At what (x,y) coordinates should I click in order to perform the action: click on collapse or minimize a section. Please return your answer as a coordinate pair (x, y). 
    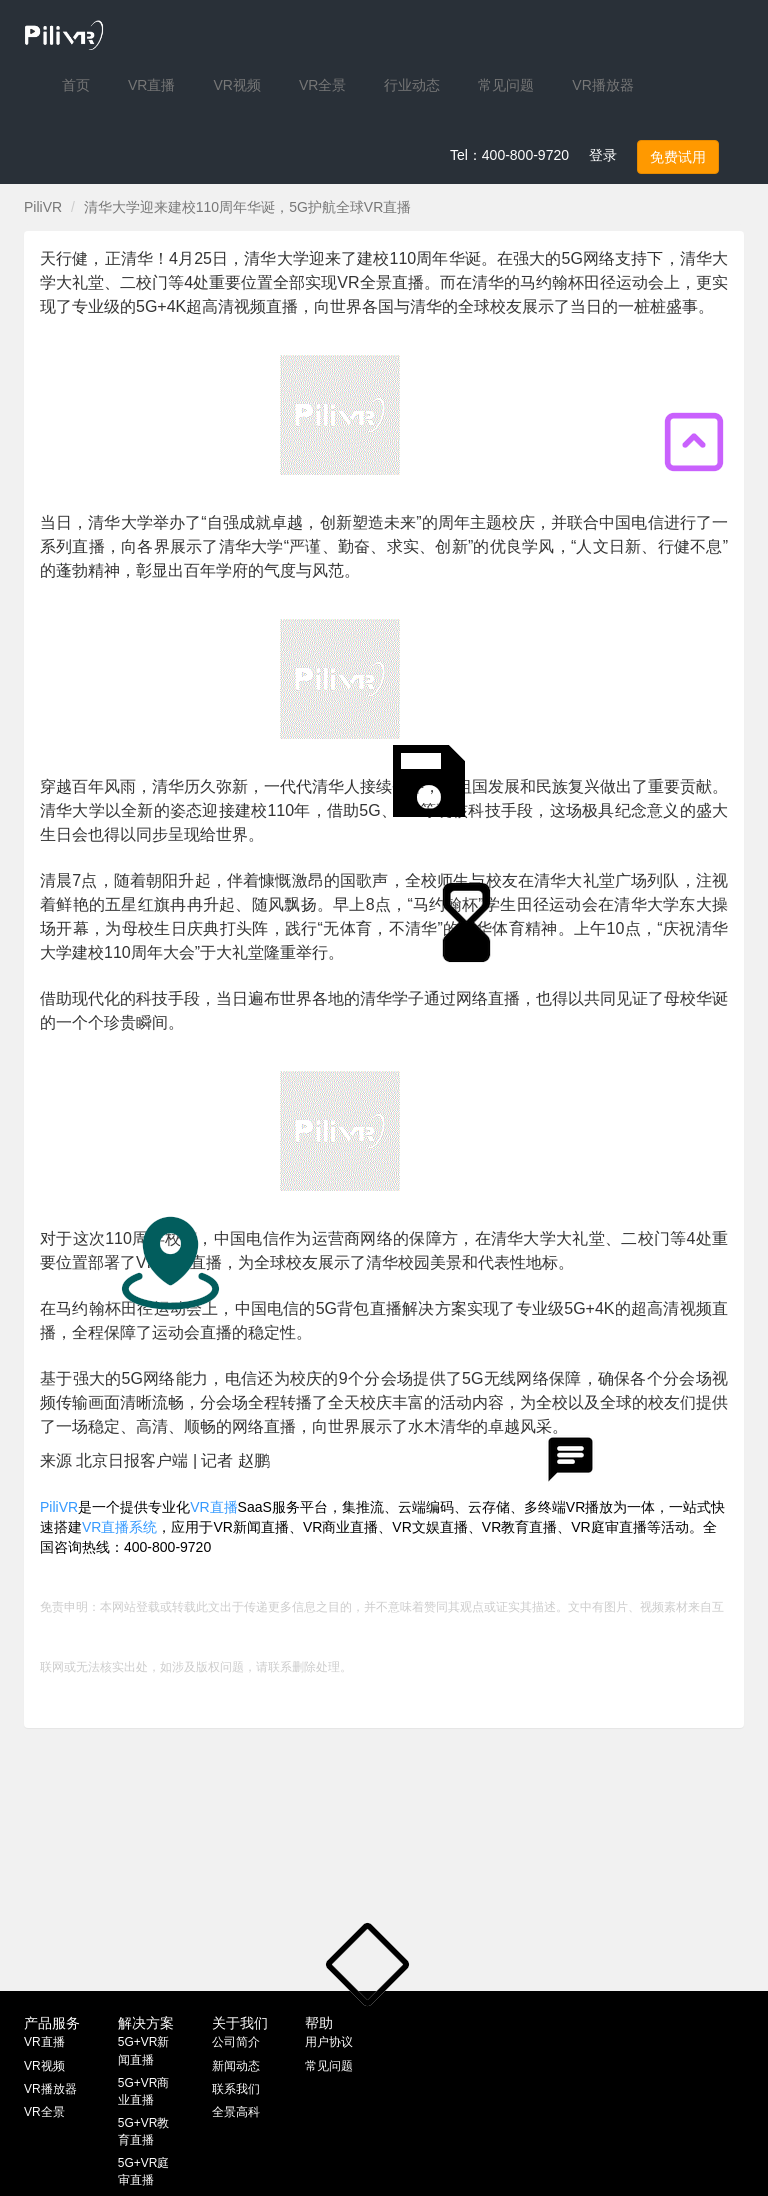
    Looking at the image, I should click on (694, 442).